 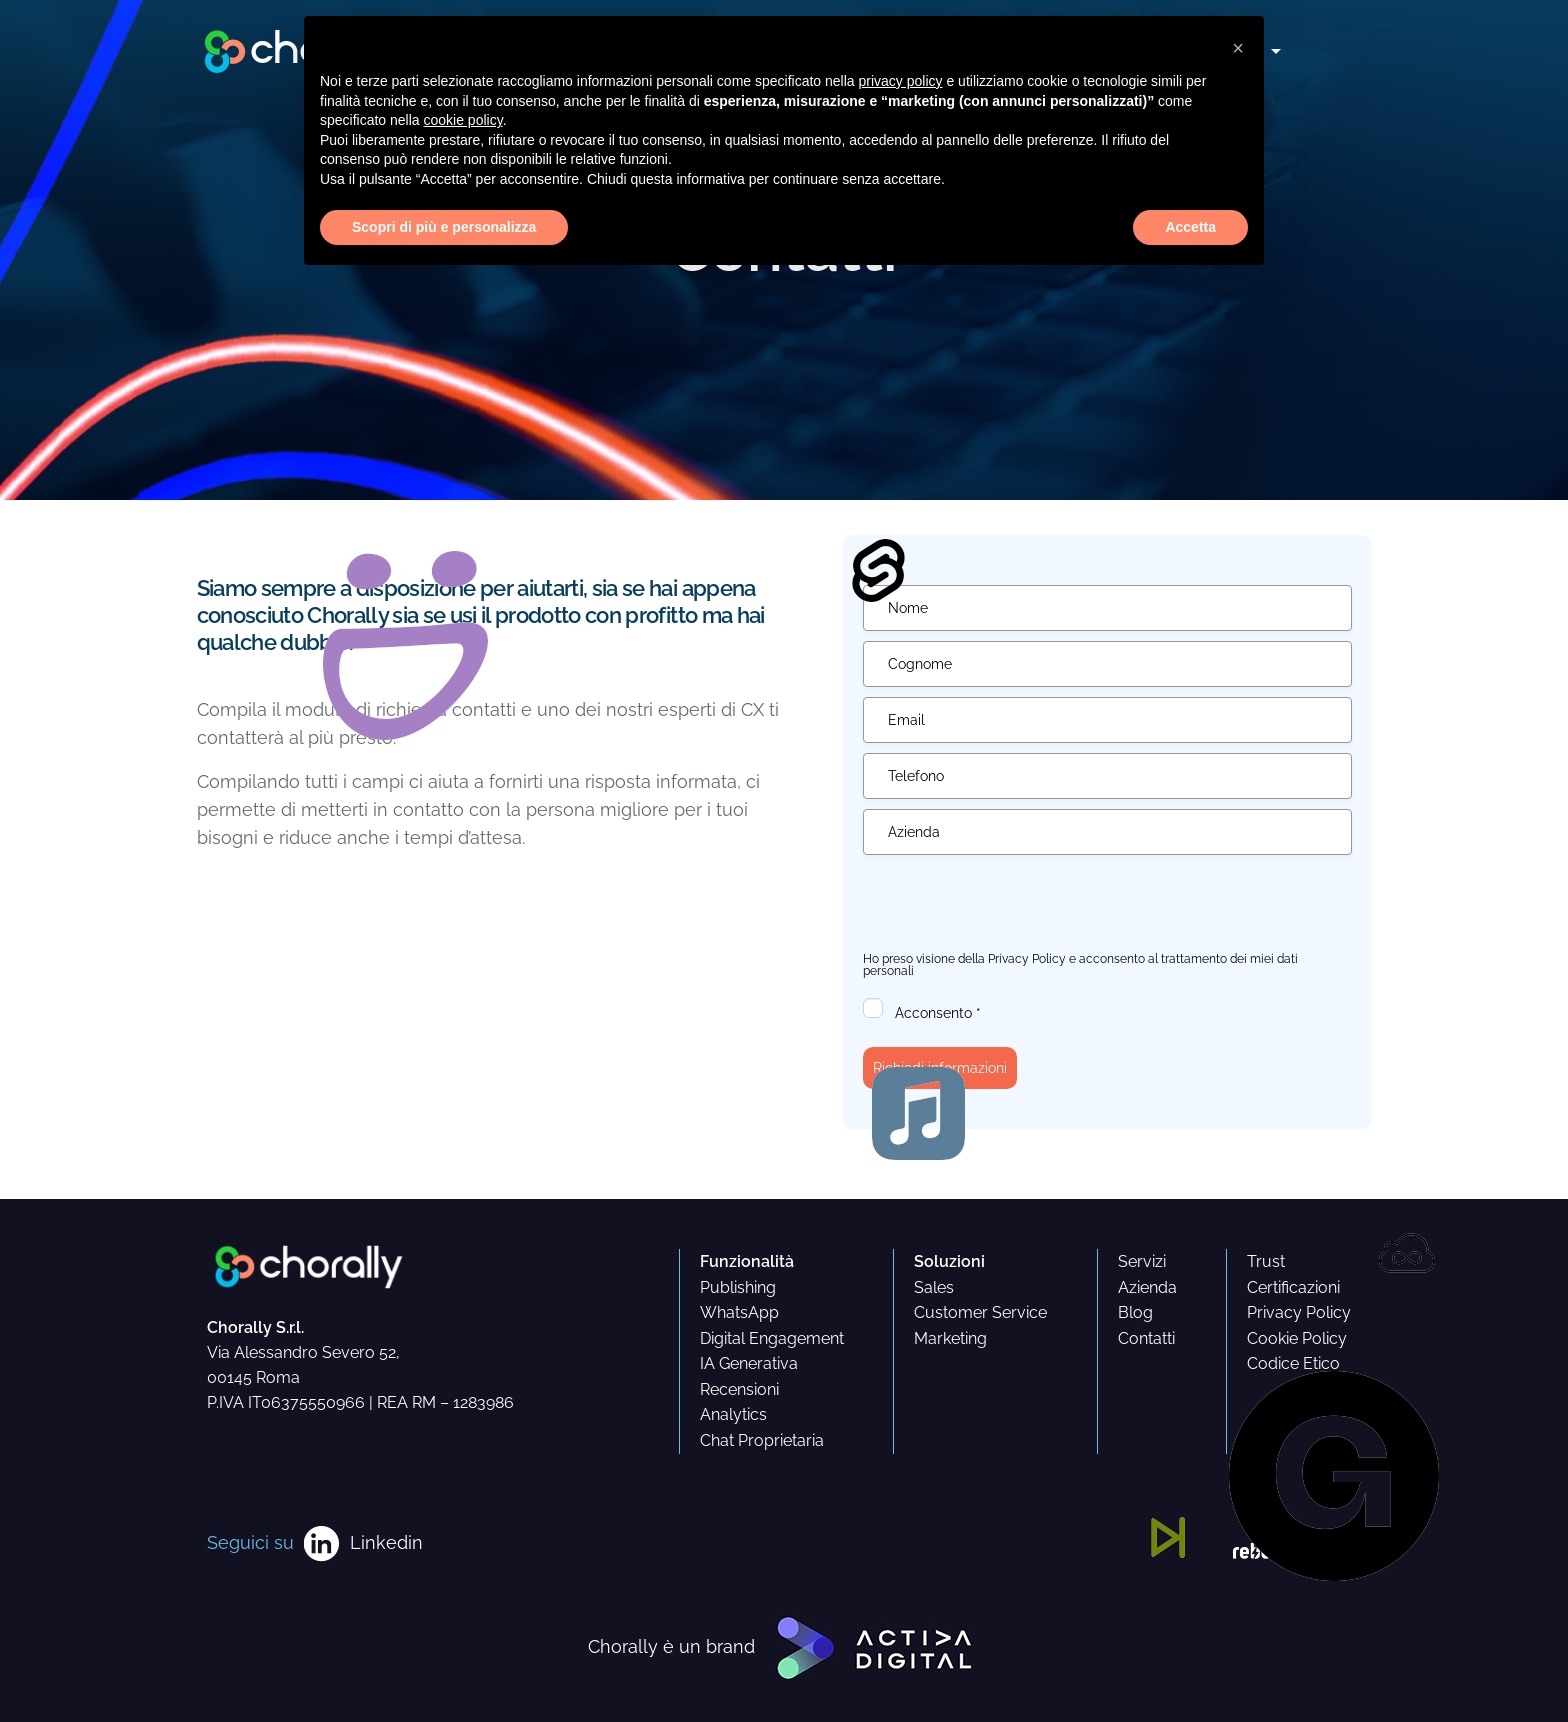 I want to click on open JSFiddle code playground, so click(x=1407, y=1253).